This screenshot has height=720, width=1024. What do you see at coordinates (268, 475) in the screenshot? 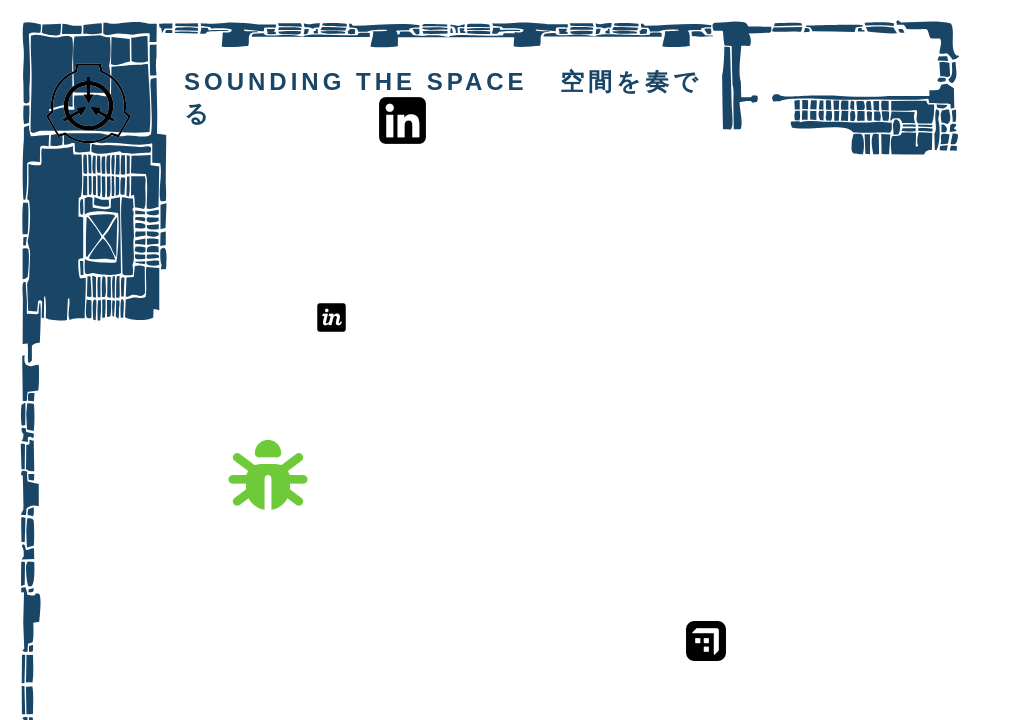
I see `report a bug or issue` at bounding box center [268, 475].